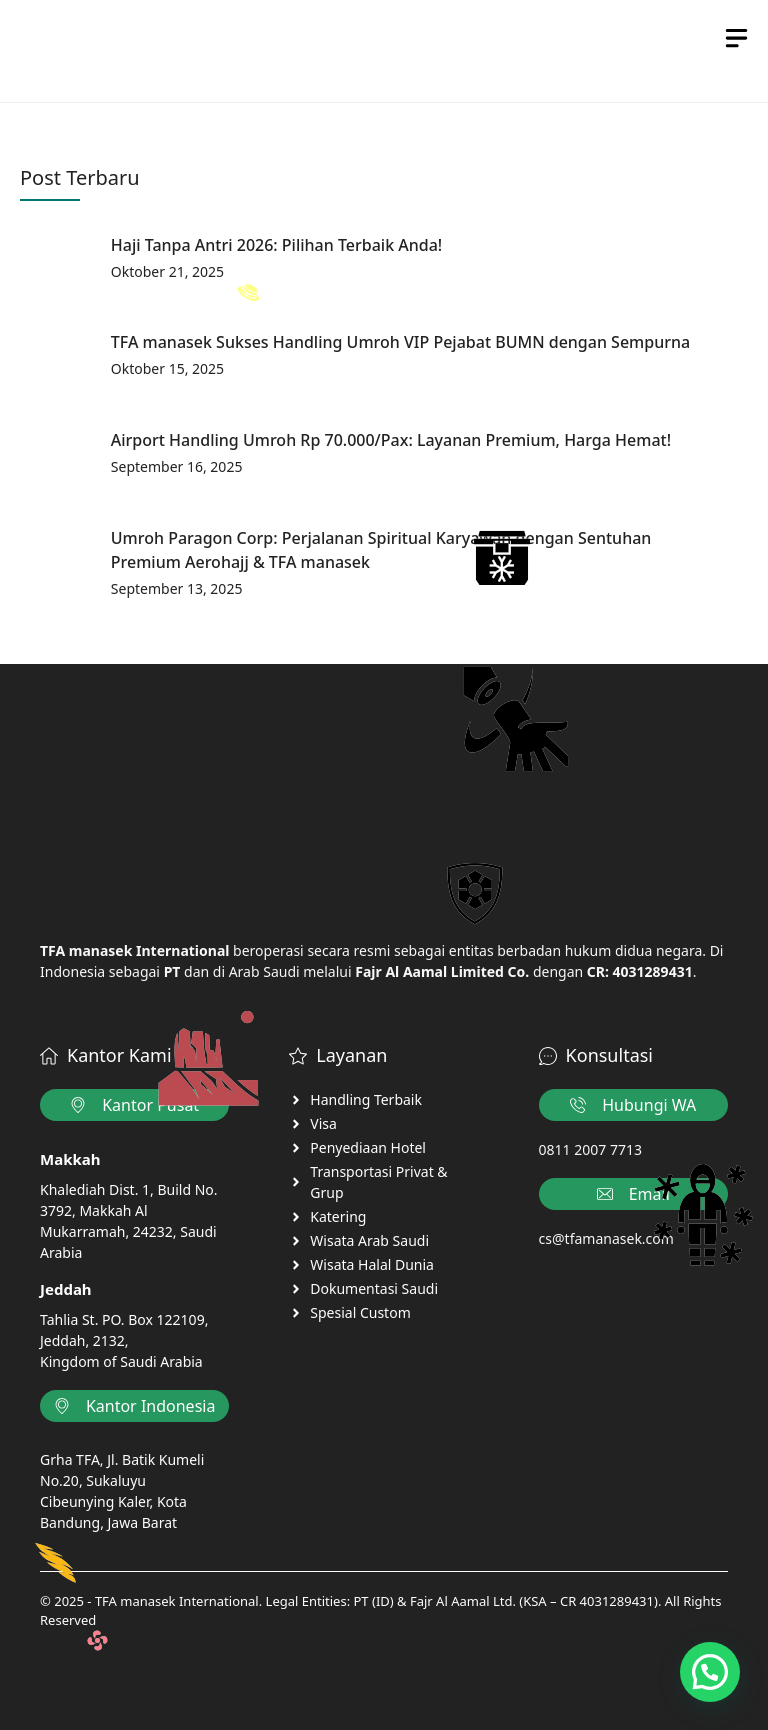  I want to click on access cooling or refrigeration settings, so click(502, 557).